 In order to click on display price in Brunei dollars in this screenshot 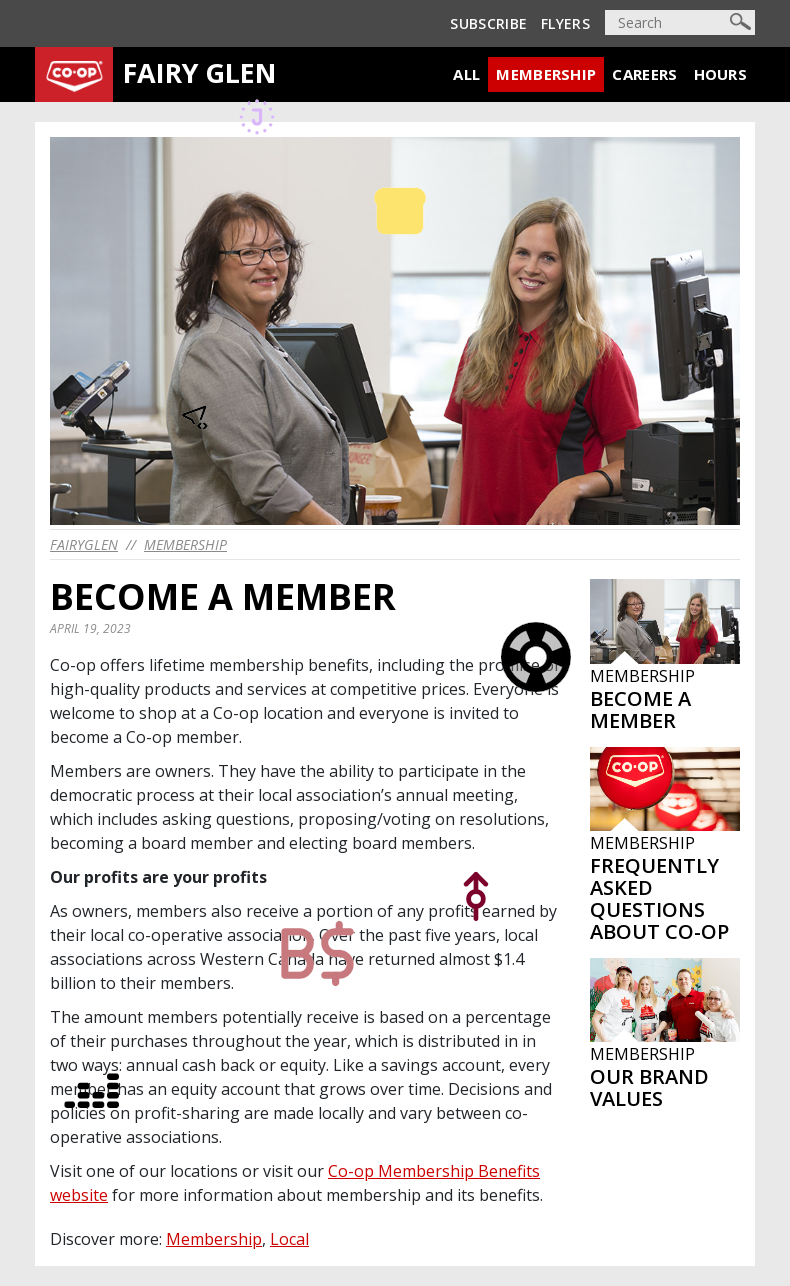, I will do `click(317, 953)`.